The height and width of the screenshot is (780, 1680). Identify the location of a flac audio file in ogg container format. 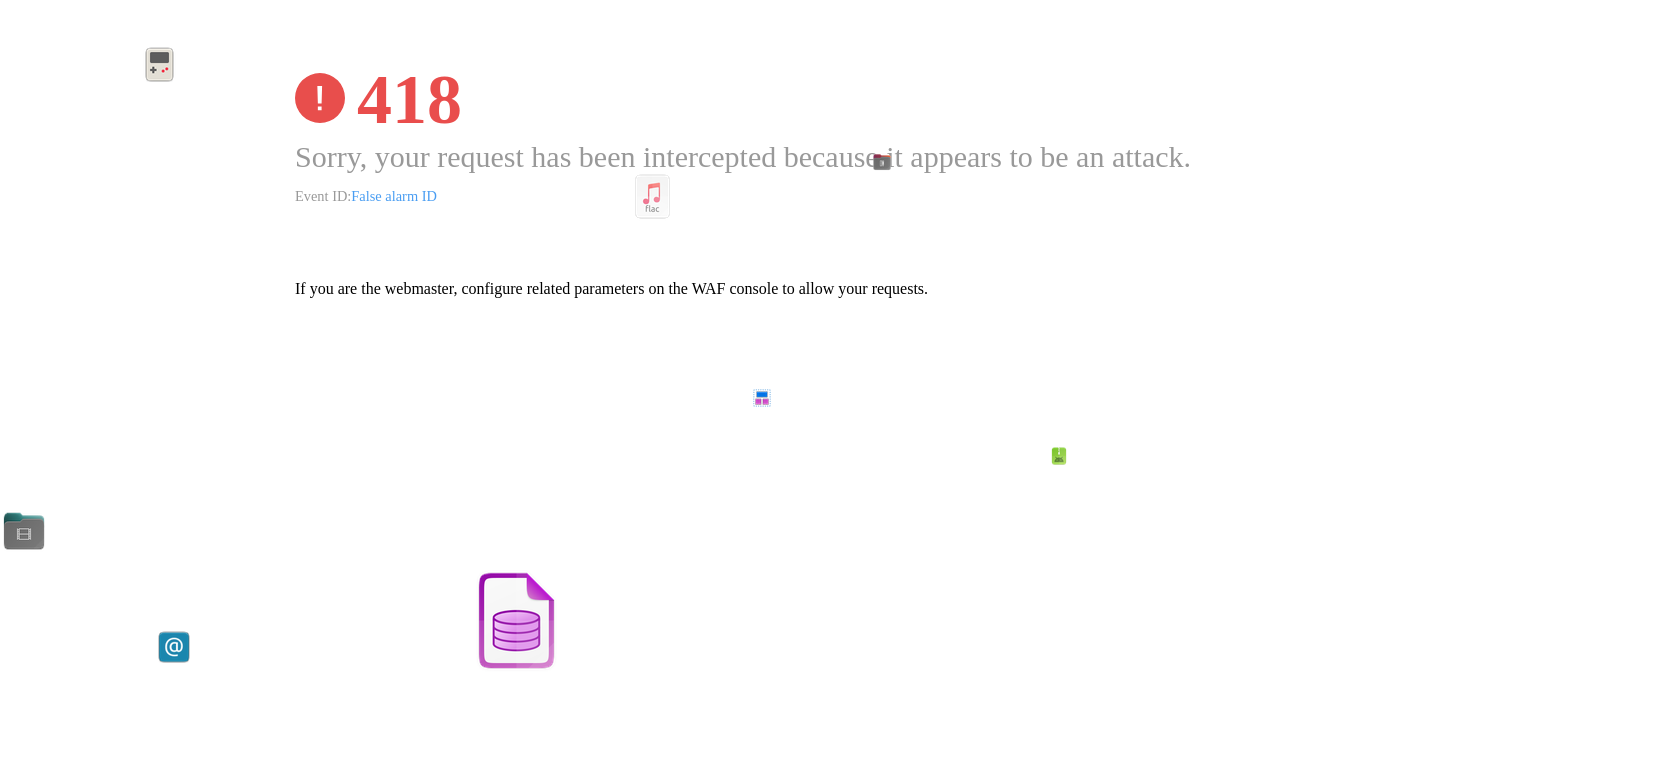
(652, 196).